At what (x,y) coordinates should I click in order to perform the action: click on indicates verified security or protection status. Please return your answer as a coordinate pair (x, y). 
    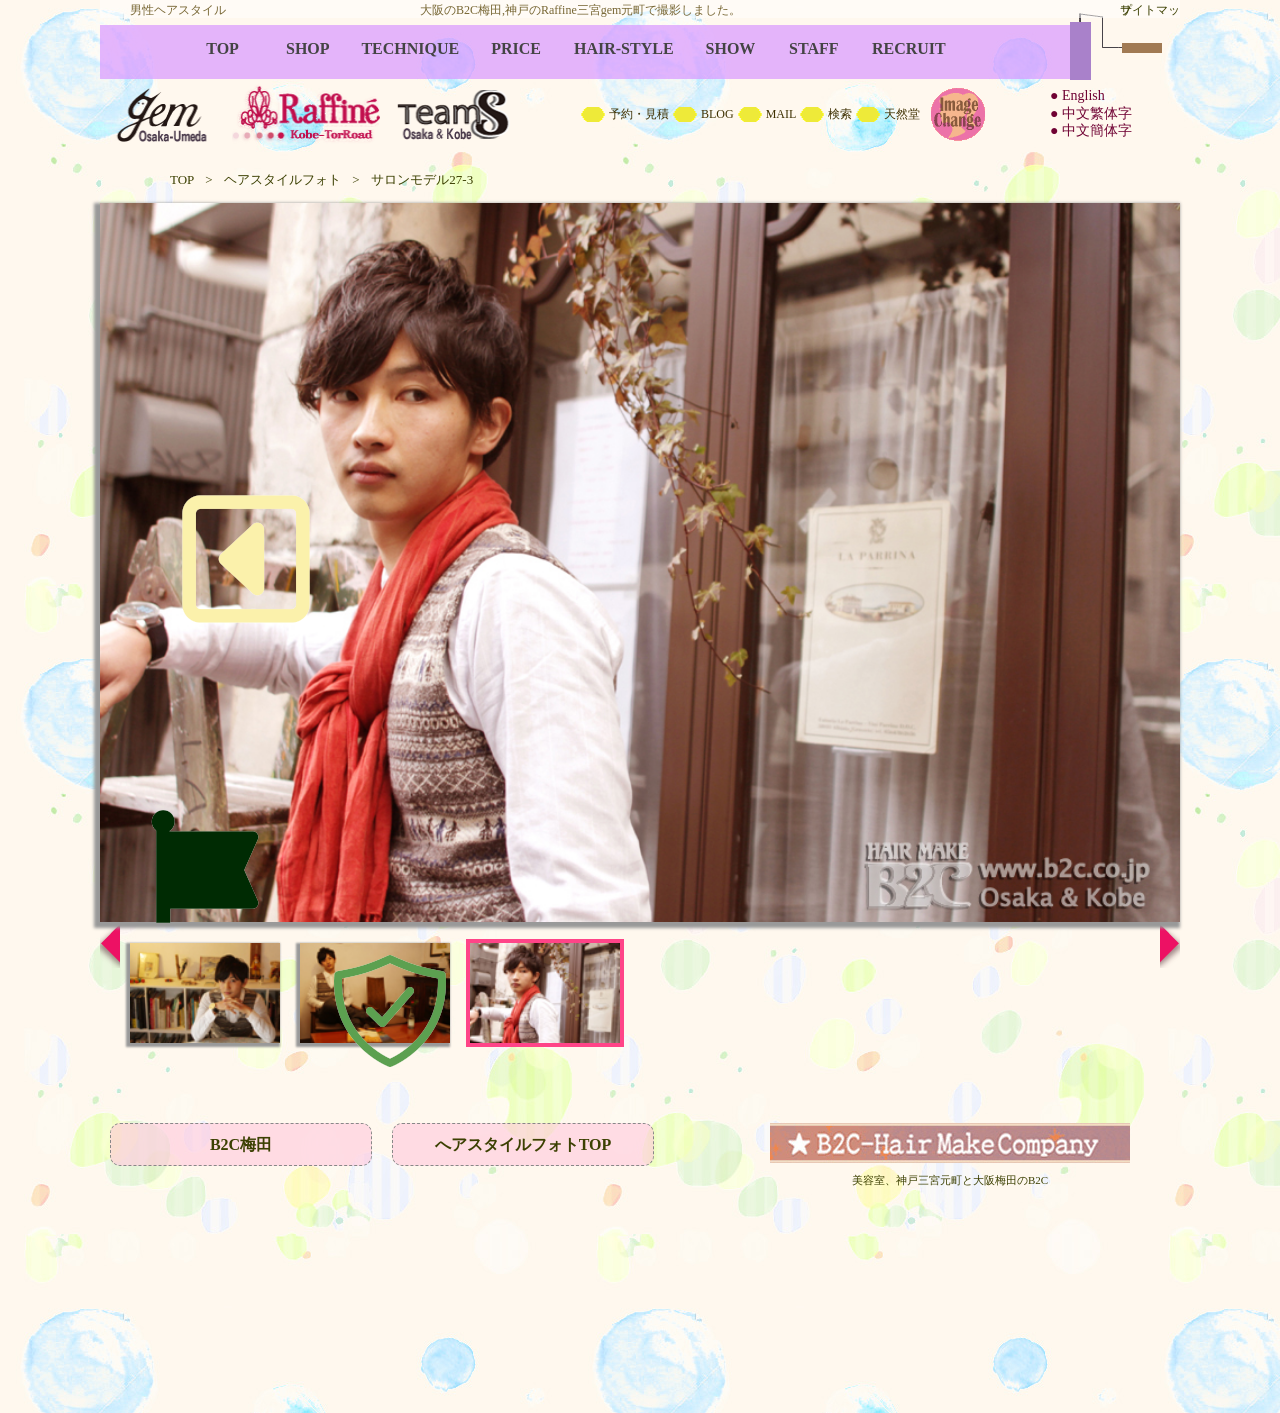
    Looking at the image, I should click on (390, 1011).